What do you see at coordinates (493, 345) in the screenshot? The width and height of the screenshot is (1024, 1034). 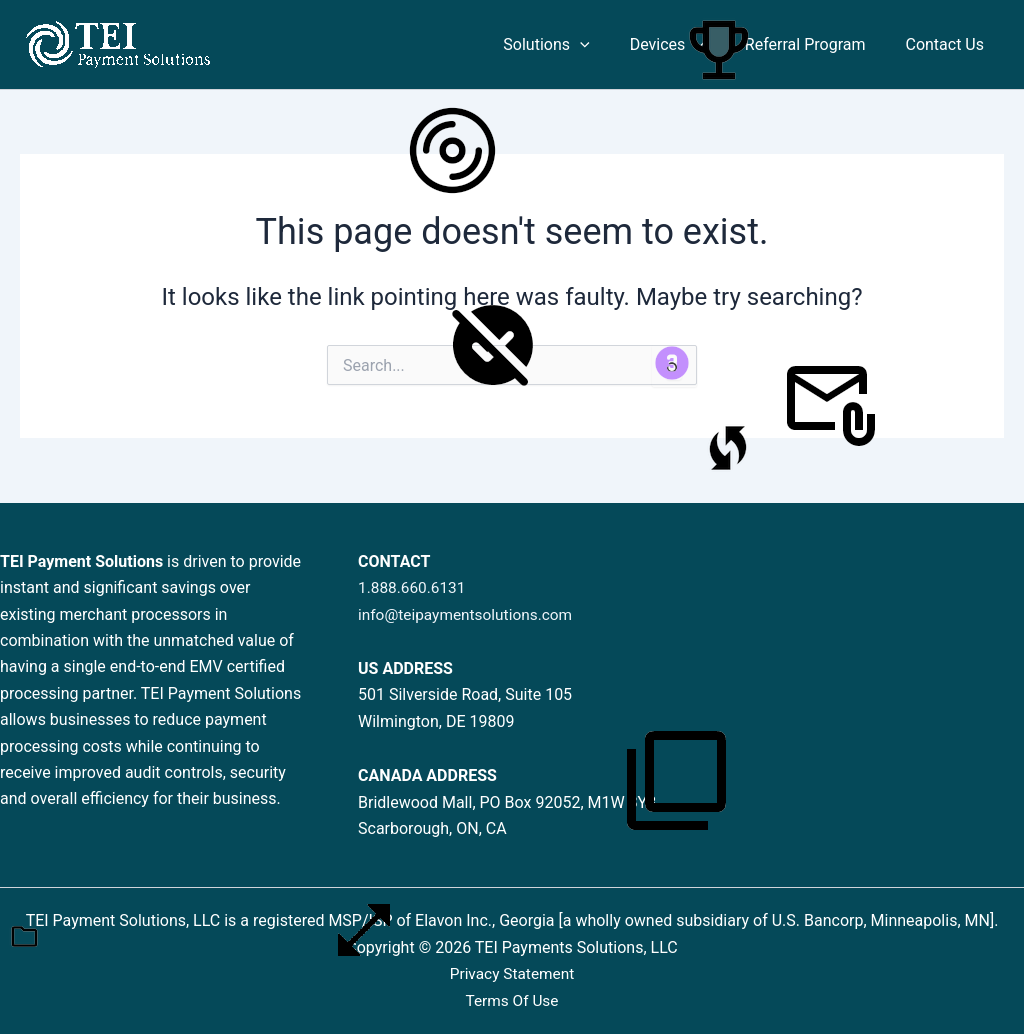 I see `indicates content is unpublished or hidden from public view` at bounding box center [493, 345].